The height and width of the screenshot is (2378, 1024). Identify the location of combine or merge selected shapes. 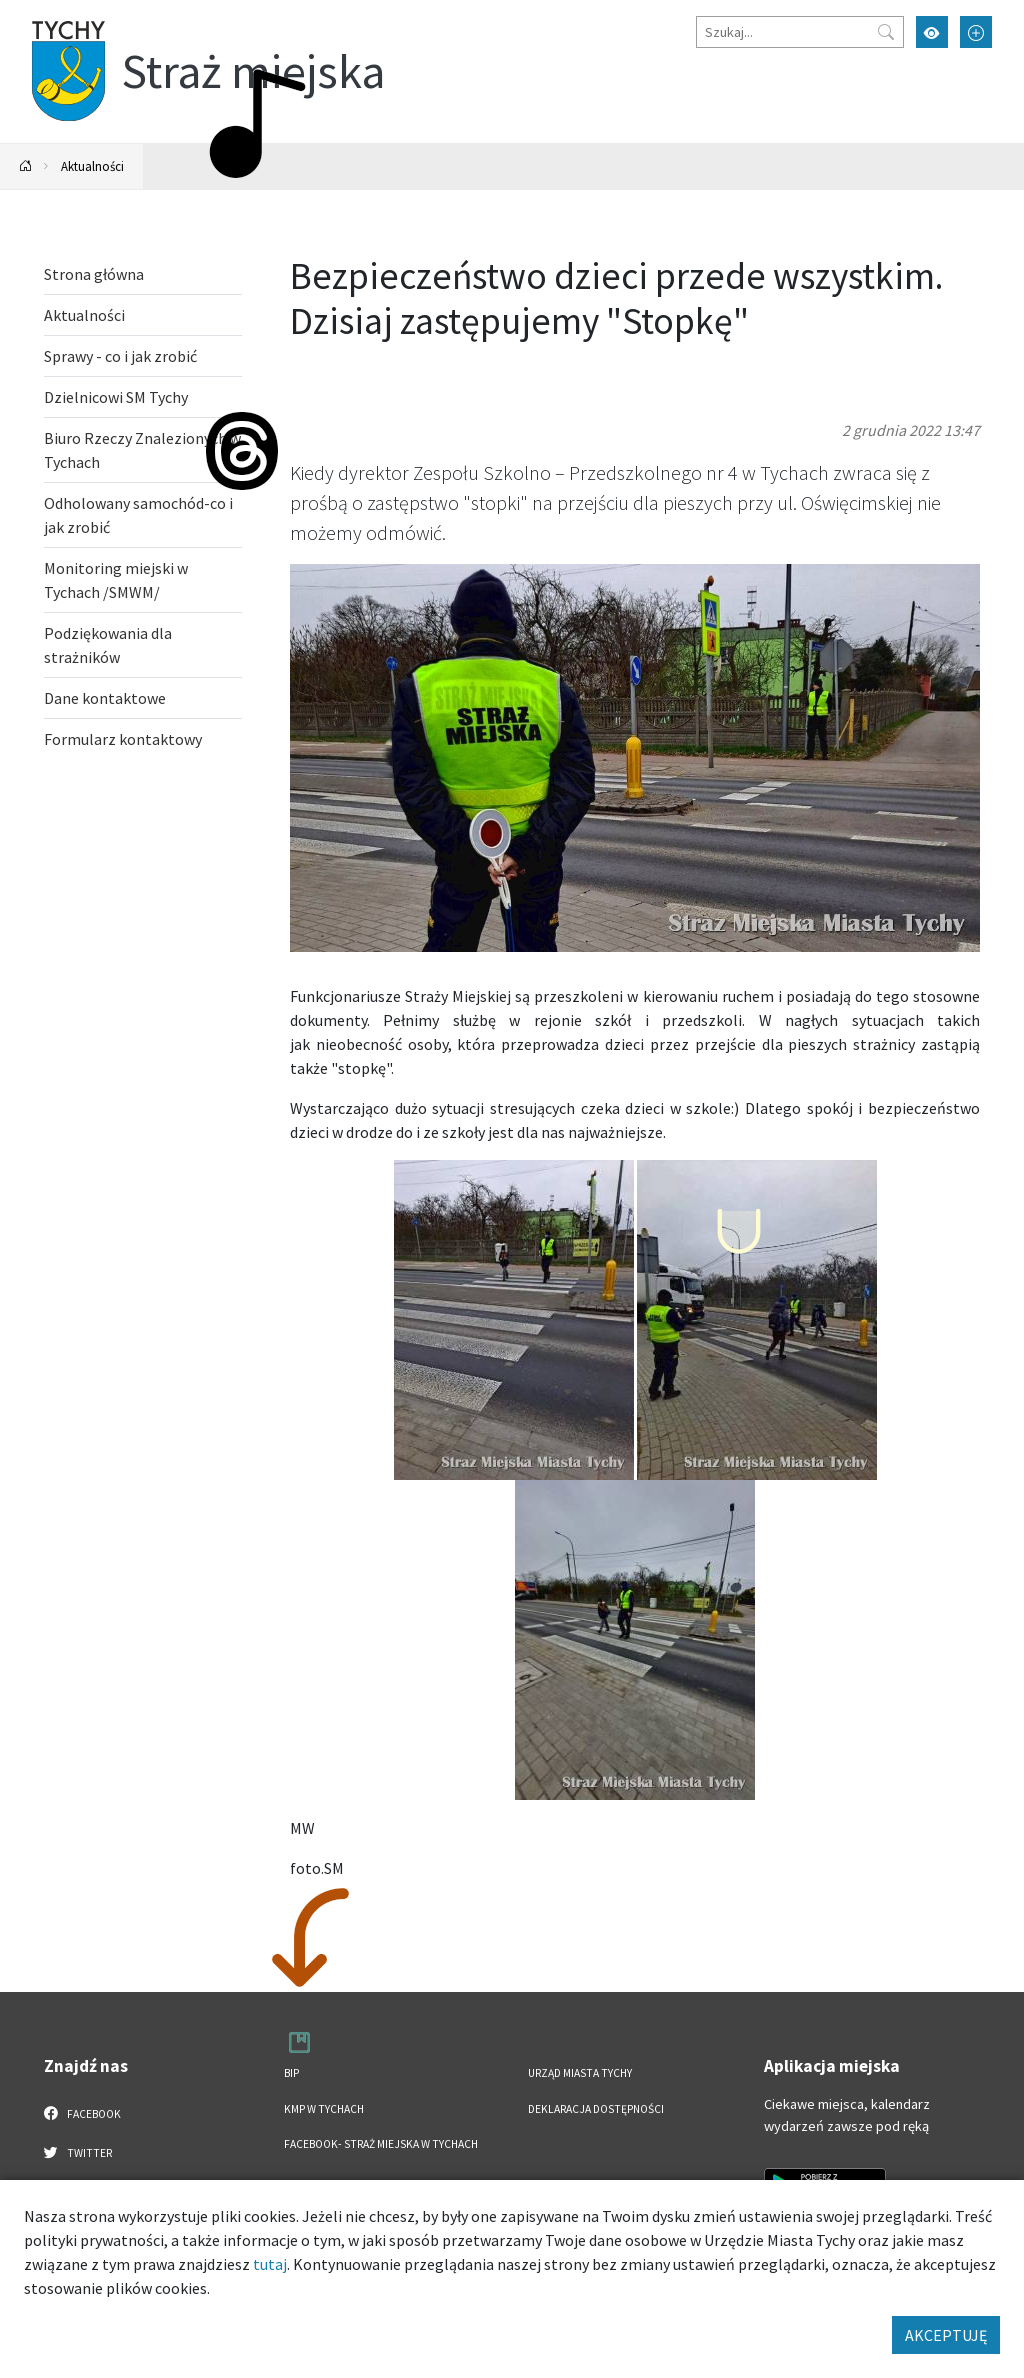
(739, 1228).